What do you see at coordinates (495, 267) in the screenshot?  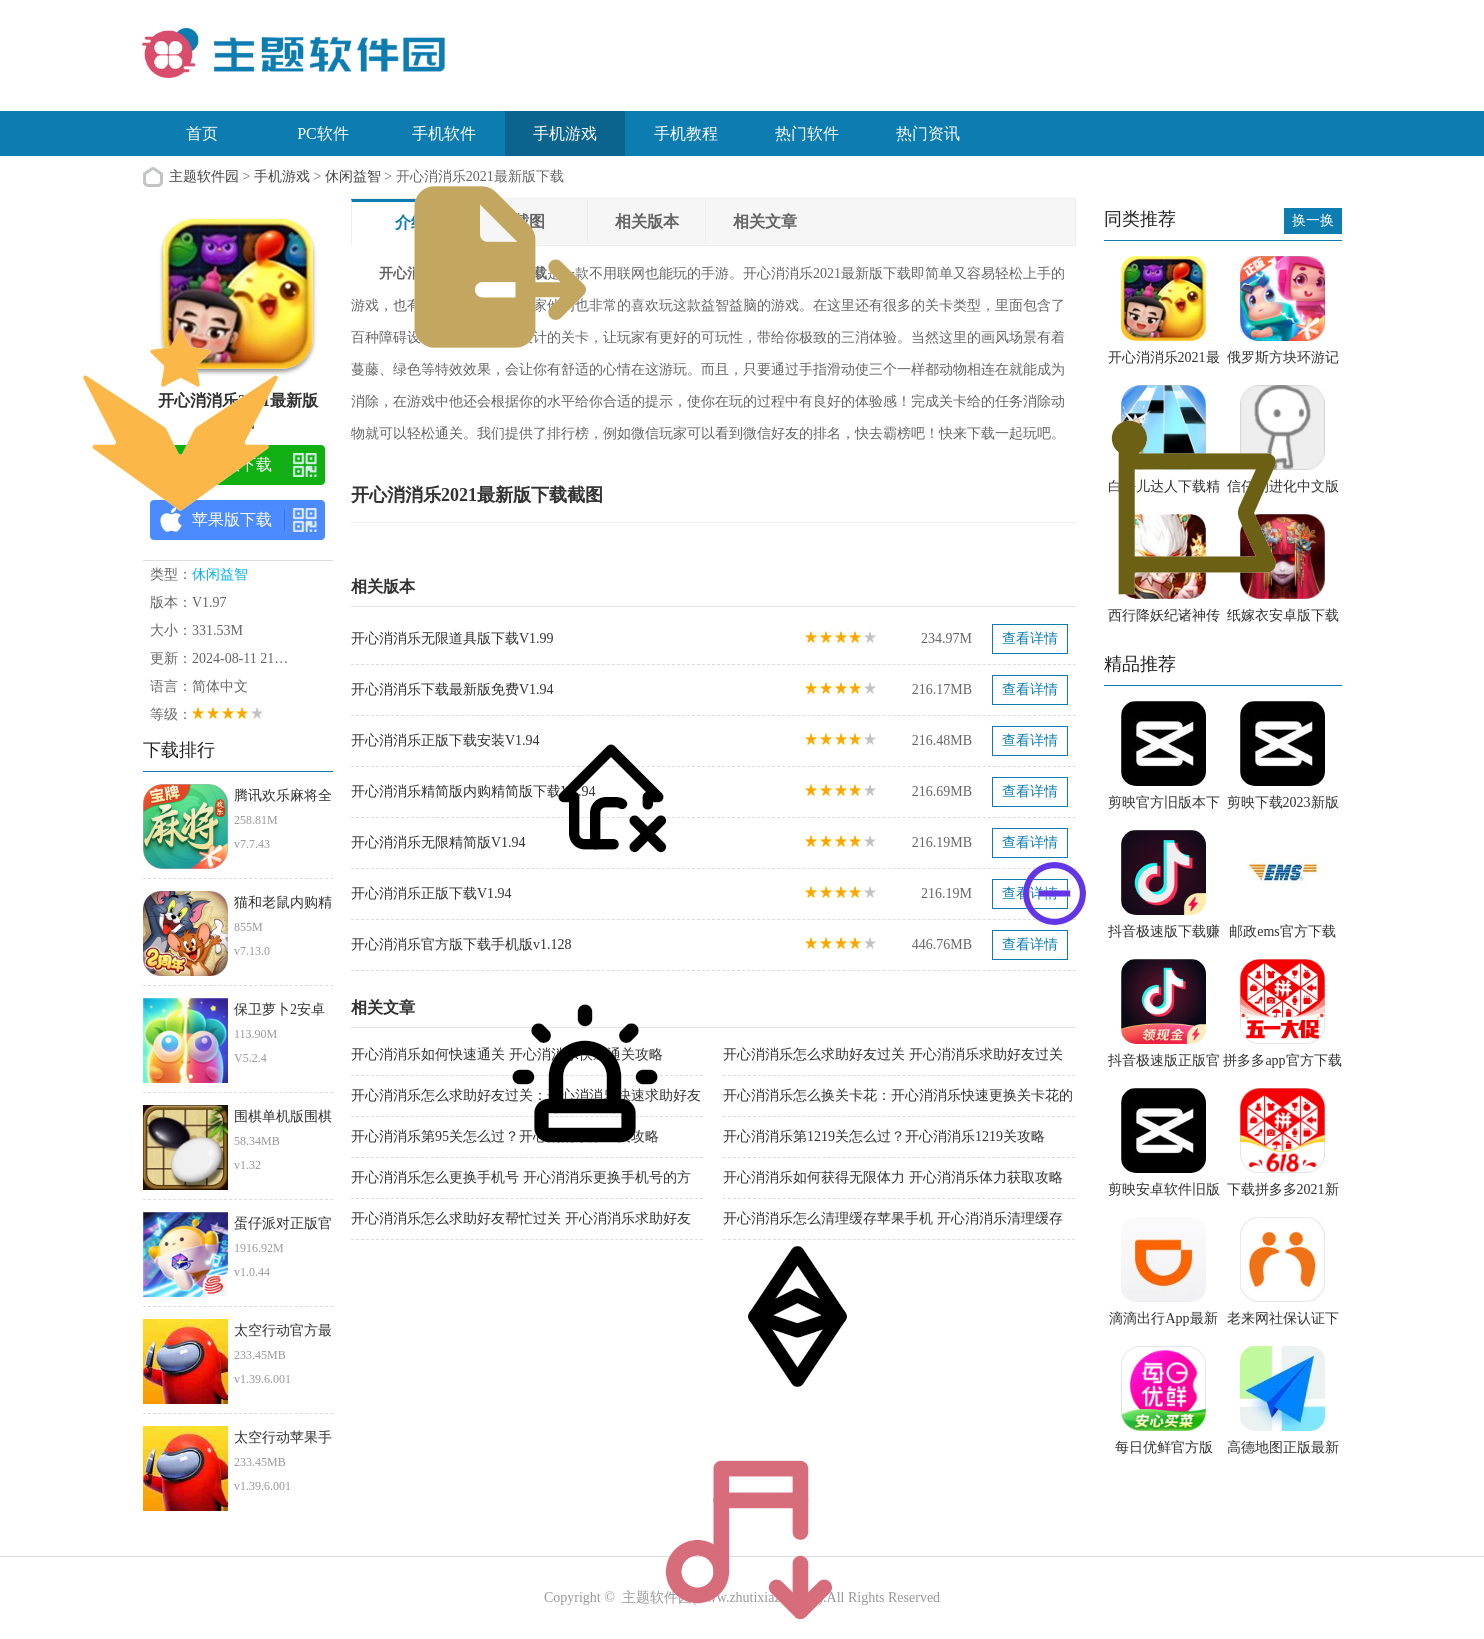 I see `export file to another location or format` at bounding box center [495, 267].